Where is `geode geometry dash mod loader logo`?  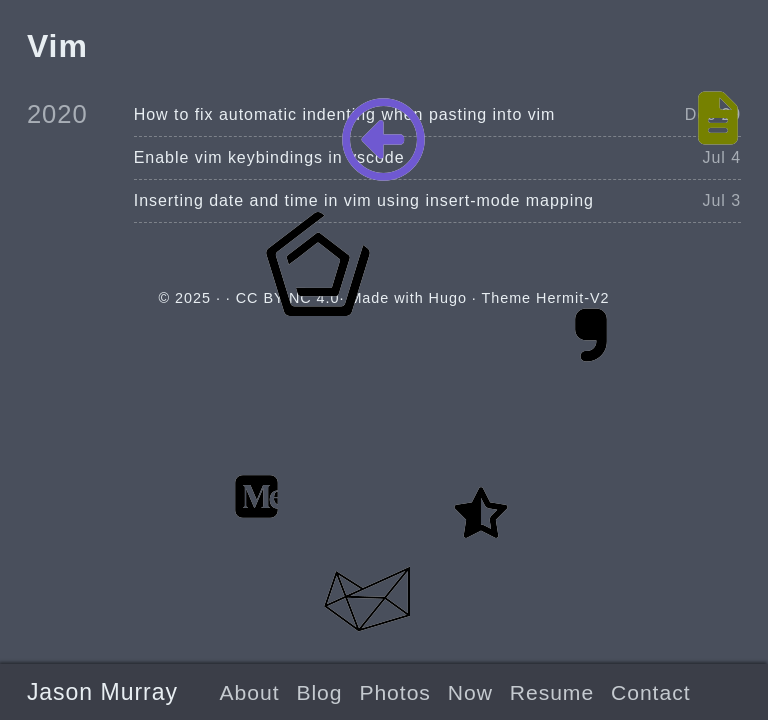 geode geometry dash mod loader logo is located at coordinates (318, 264).